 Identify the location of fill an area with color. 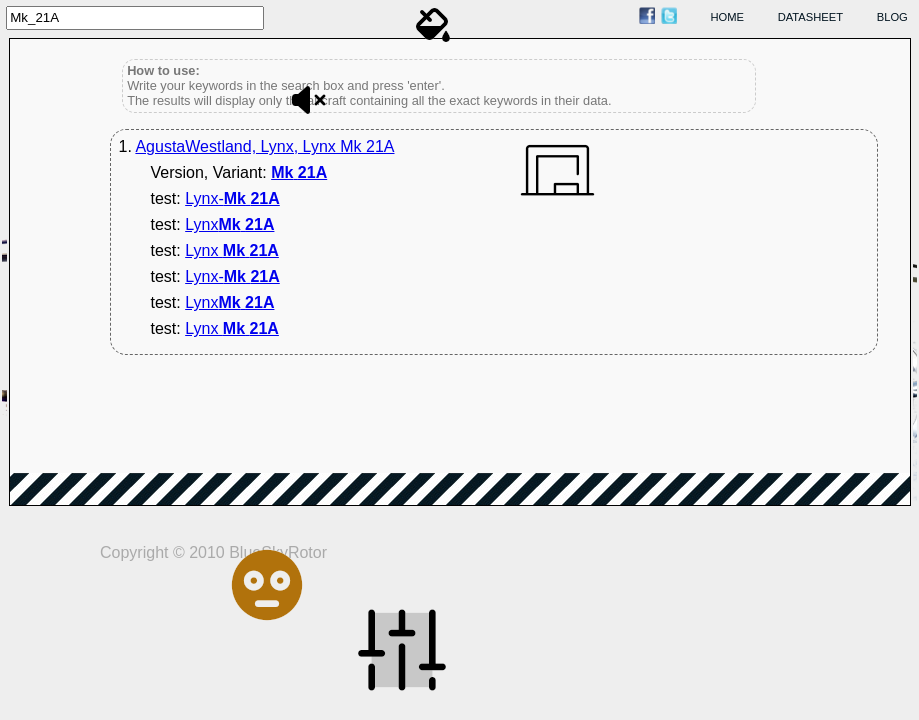
(432, 24).